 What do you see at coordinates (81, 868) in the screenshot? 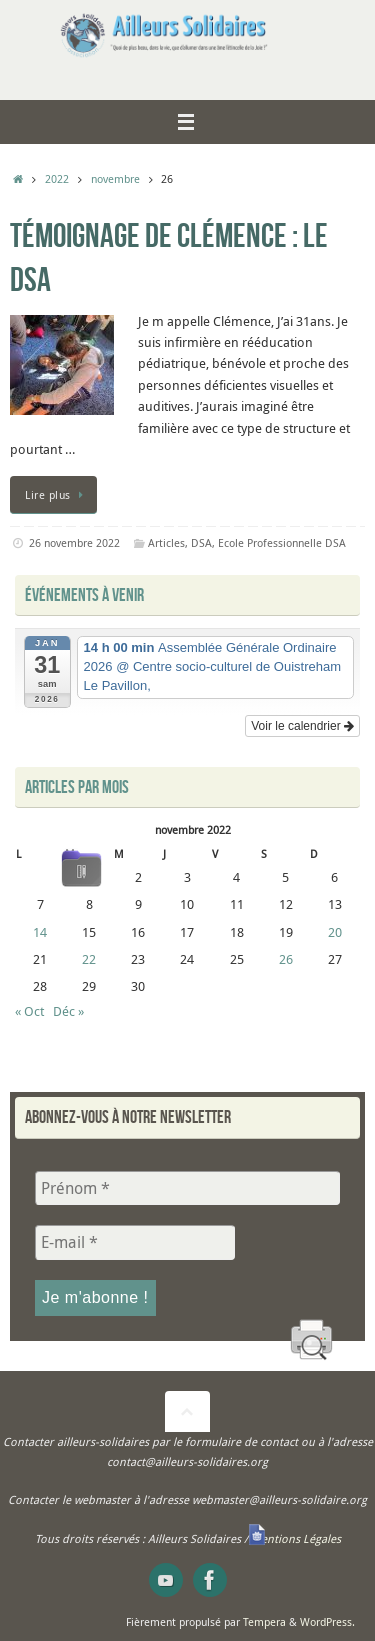
I see `access your templates folder` at bounding box center [81, 868].